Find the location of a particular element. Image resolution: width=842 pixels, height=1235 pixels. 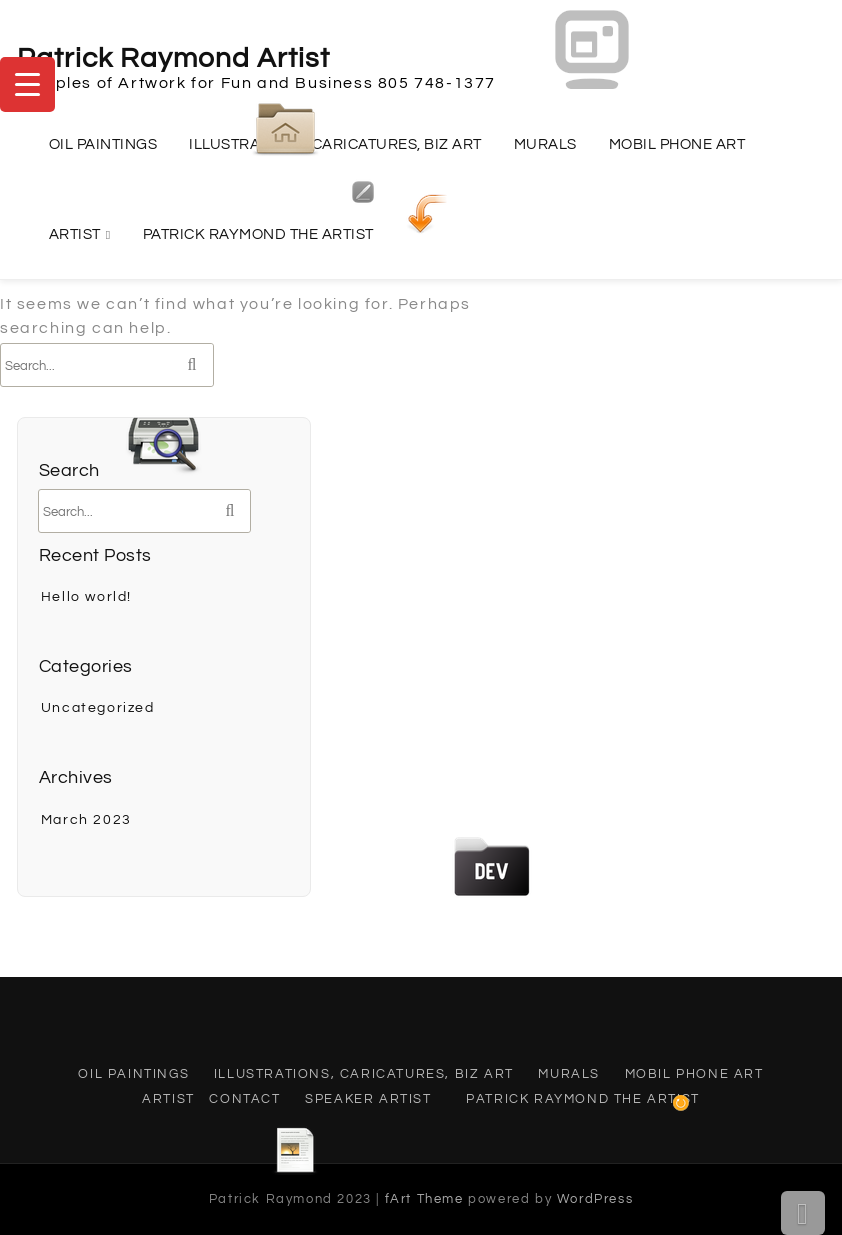

access your home folder is located at coordinates (285, 131).